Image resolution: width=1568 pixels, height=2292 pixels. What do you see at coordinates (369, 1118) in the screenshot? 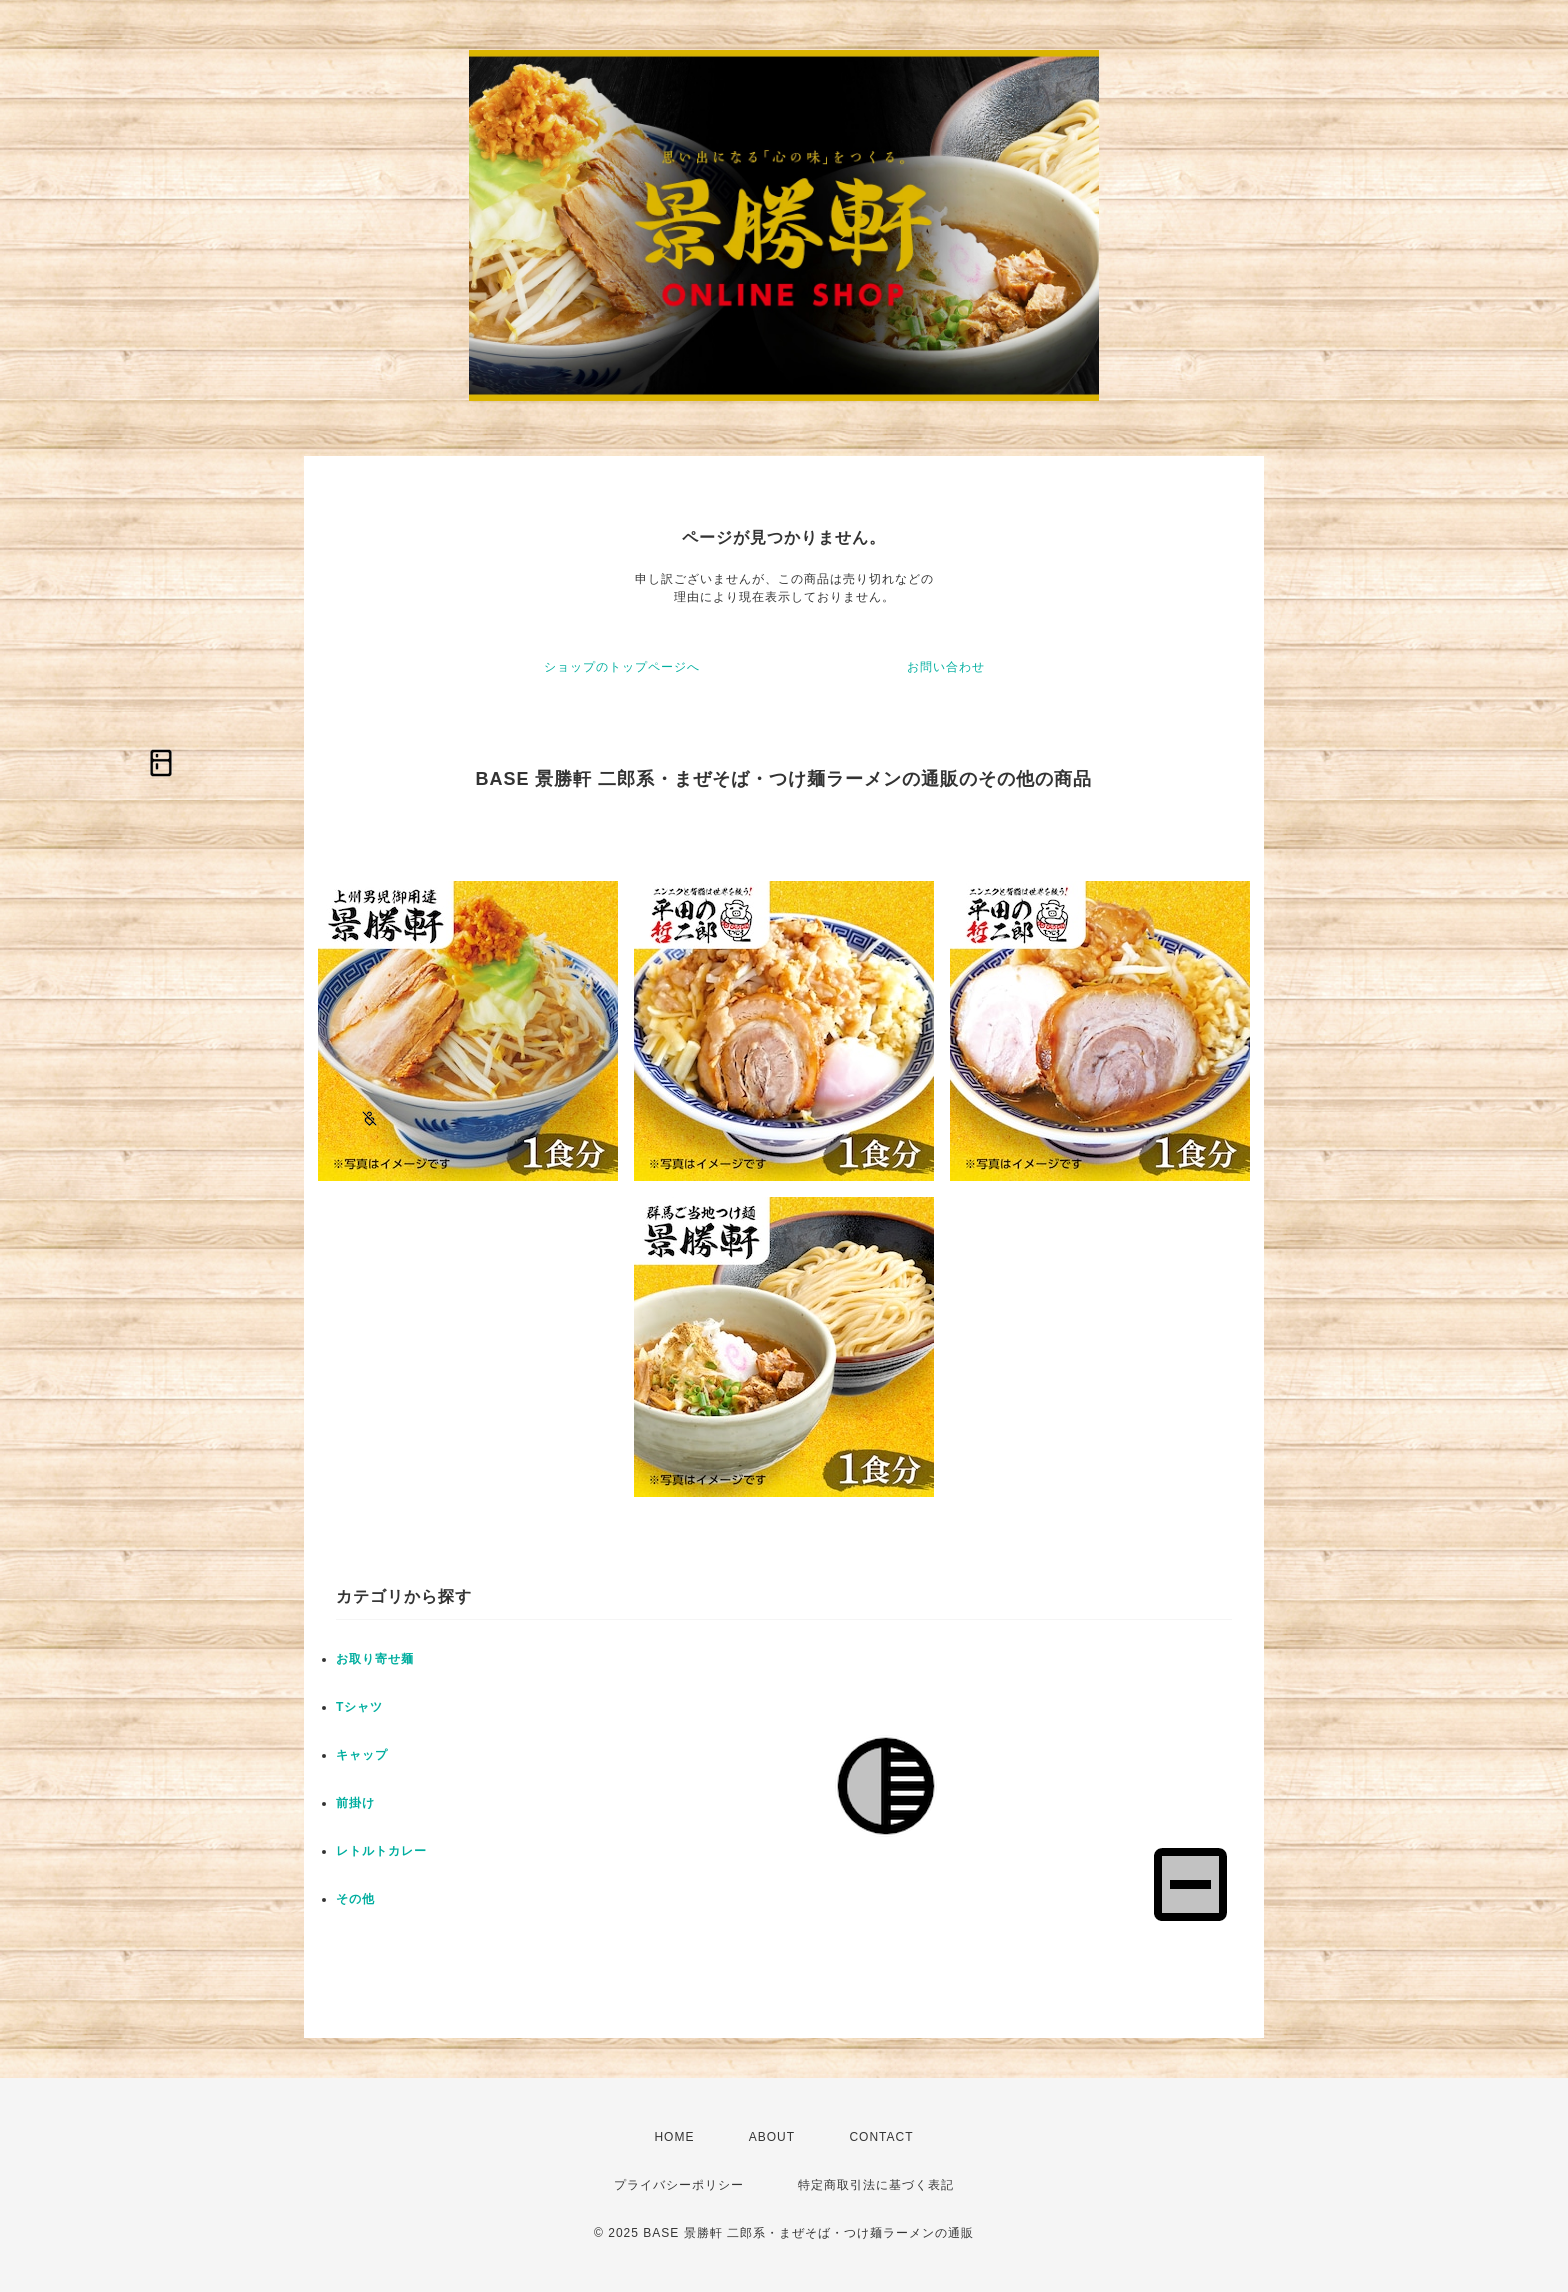
I see `disable empathy or emotional response features` at bounding box center [369, 1118].